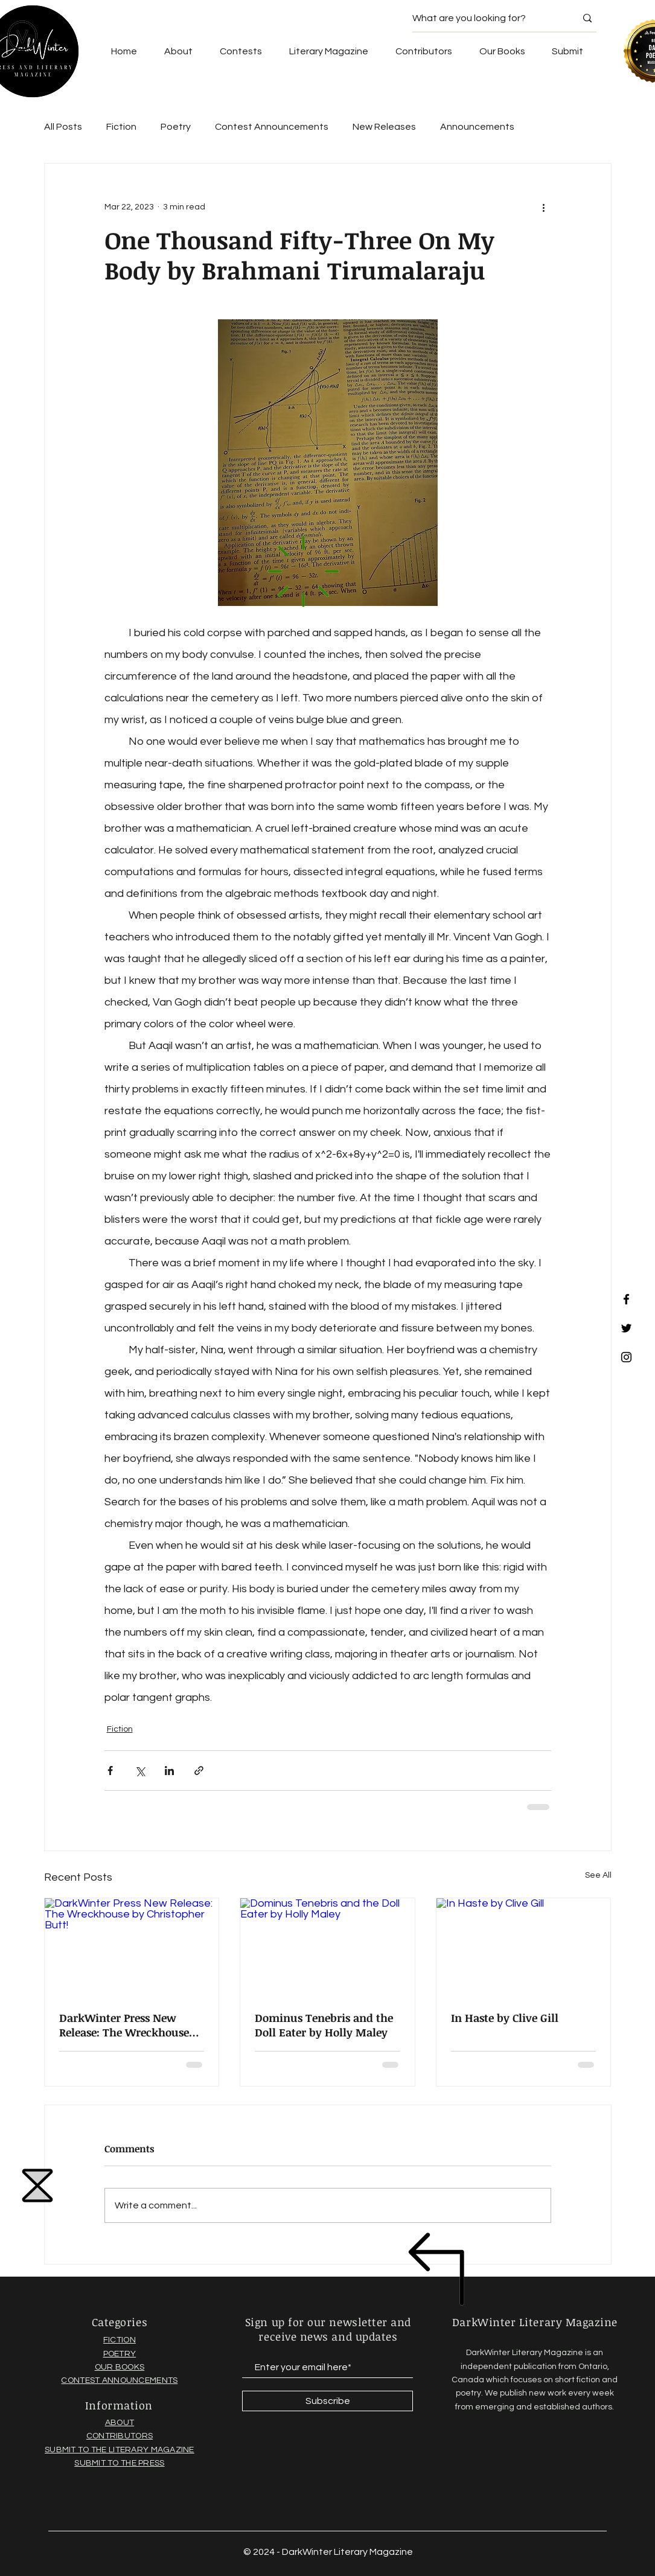  Describe the element at coordinates (22, 36) in the screenshot. I see `indicates a verified or validated status` at that location.